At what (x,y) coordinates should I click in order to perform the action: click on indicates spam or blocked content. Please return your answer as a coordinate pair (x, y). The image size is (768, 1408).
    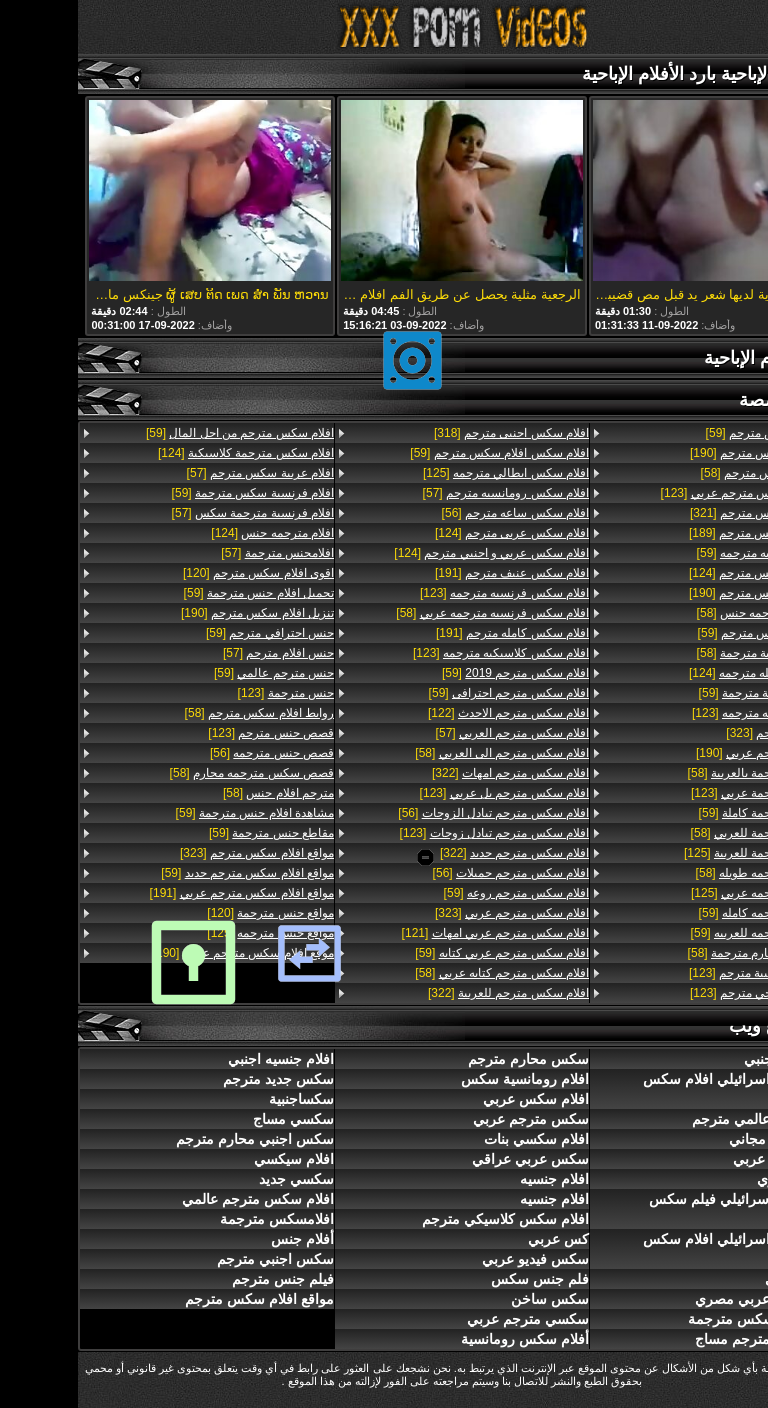
    Looking at the image, I should click on (425, 857).